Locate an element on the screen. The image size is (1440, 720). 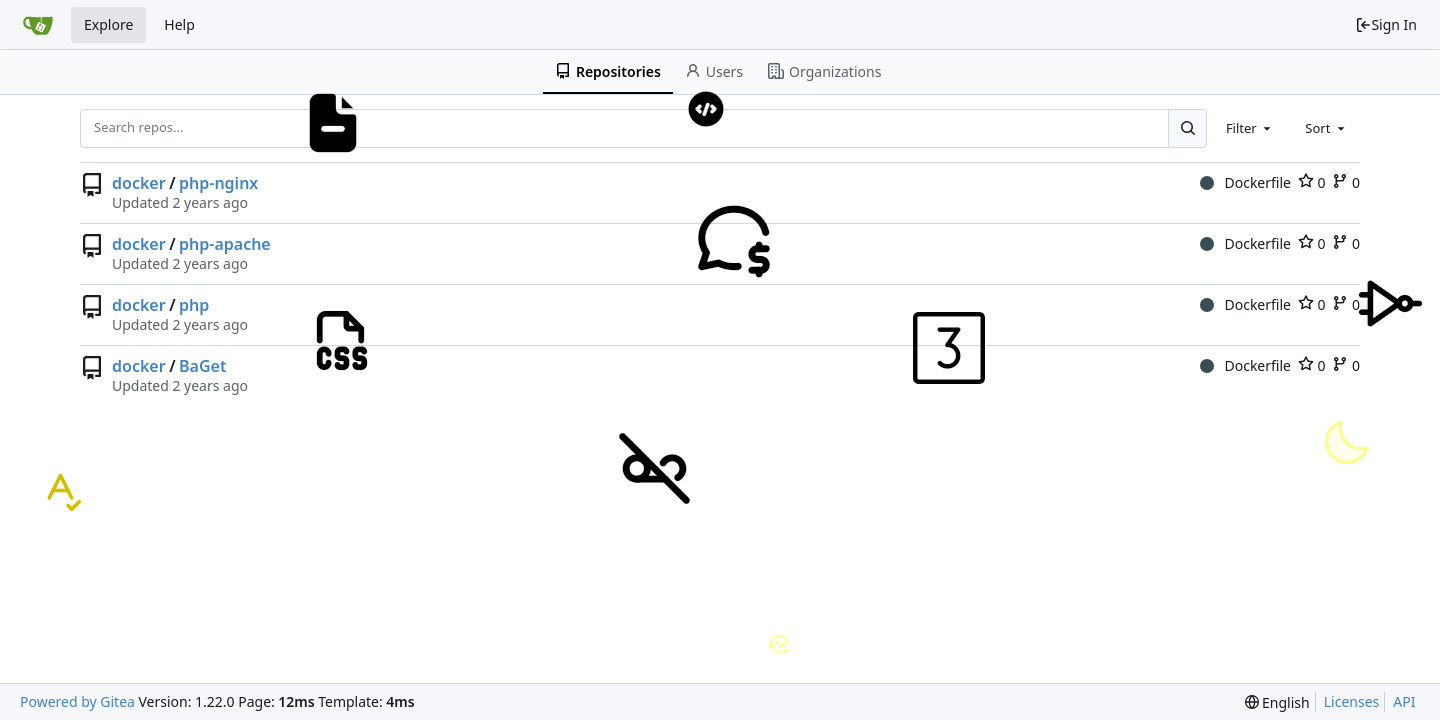
toggle dark mode or night theme is located at coordinates (1345, 443).